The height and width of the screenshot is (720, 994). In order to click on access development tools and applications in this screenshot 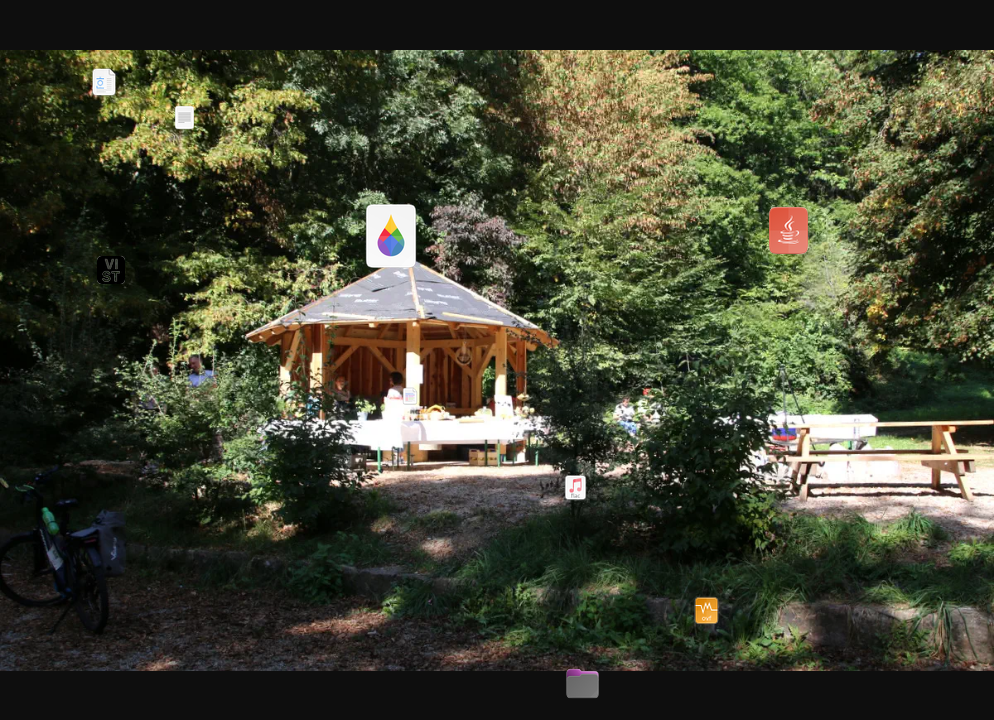, I will do `click(410, 396)`.